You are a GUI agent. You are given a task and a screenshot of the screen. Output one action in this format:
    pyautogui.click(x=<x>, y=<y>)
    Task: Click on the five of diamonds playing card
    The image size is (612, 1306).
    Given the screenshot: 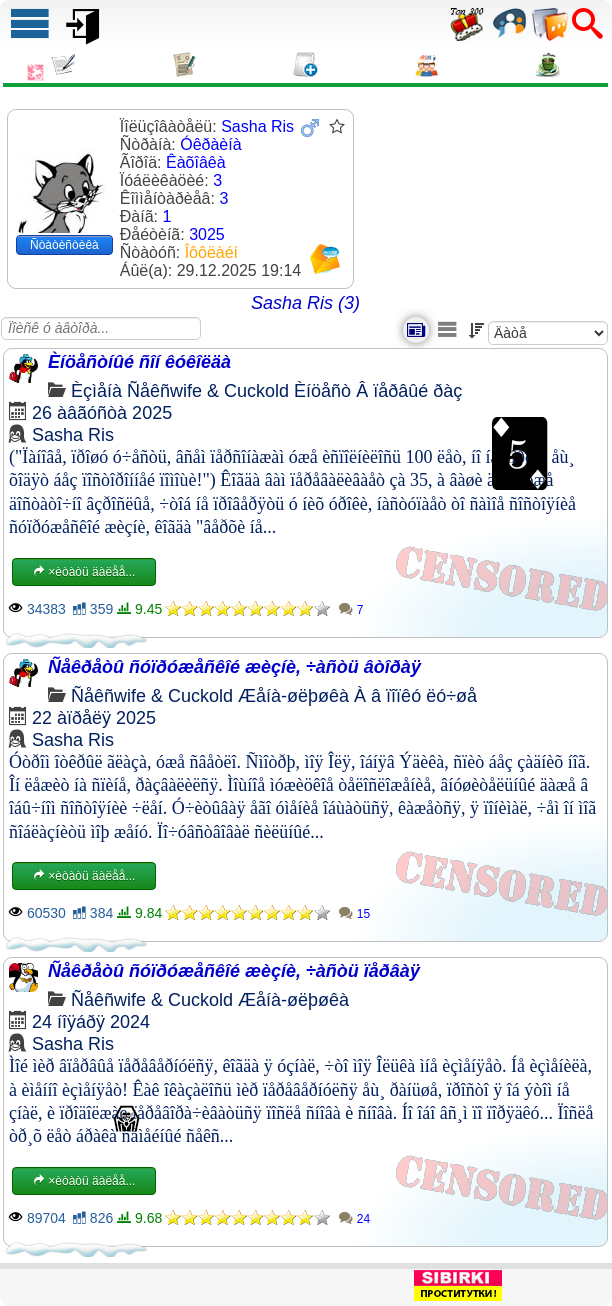 What is the action you would take?
    pyautogui.click(x=519, y=453)
    